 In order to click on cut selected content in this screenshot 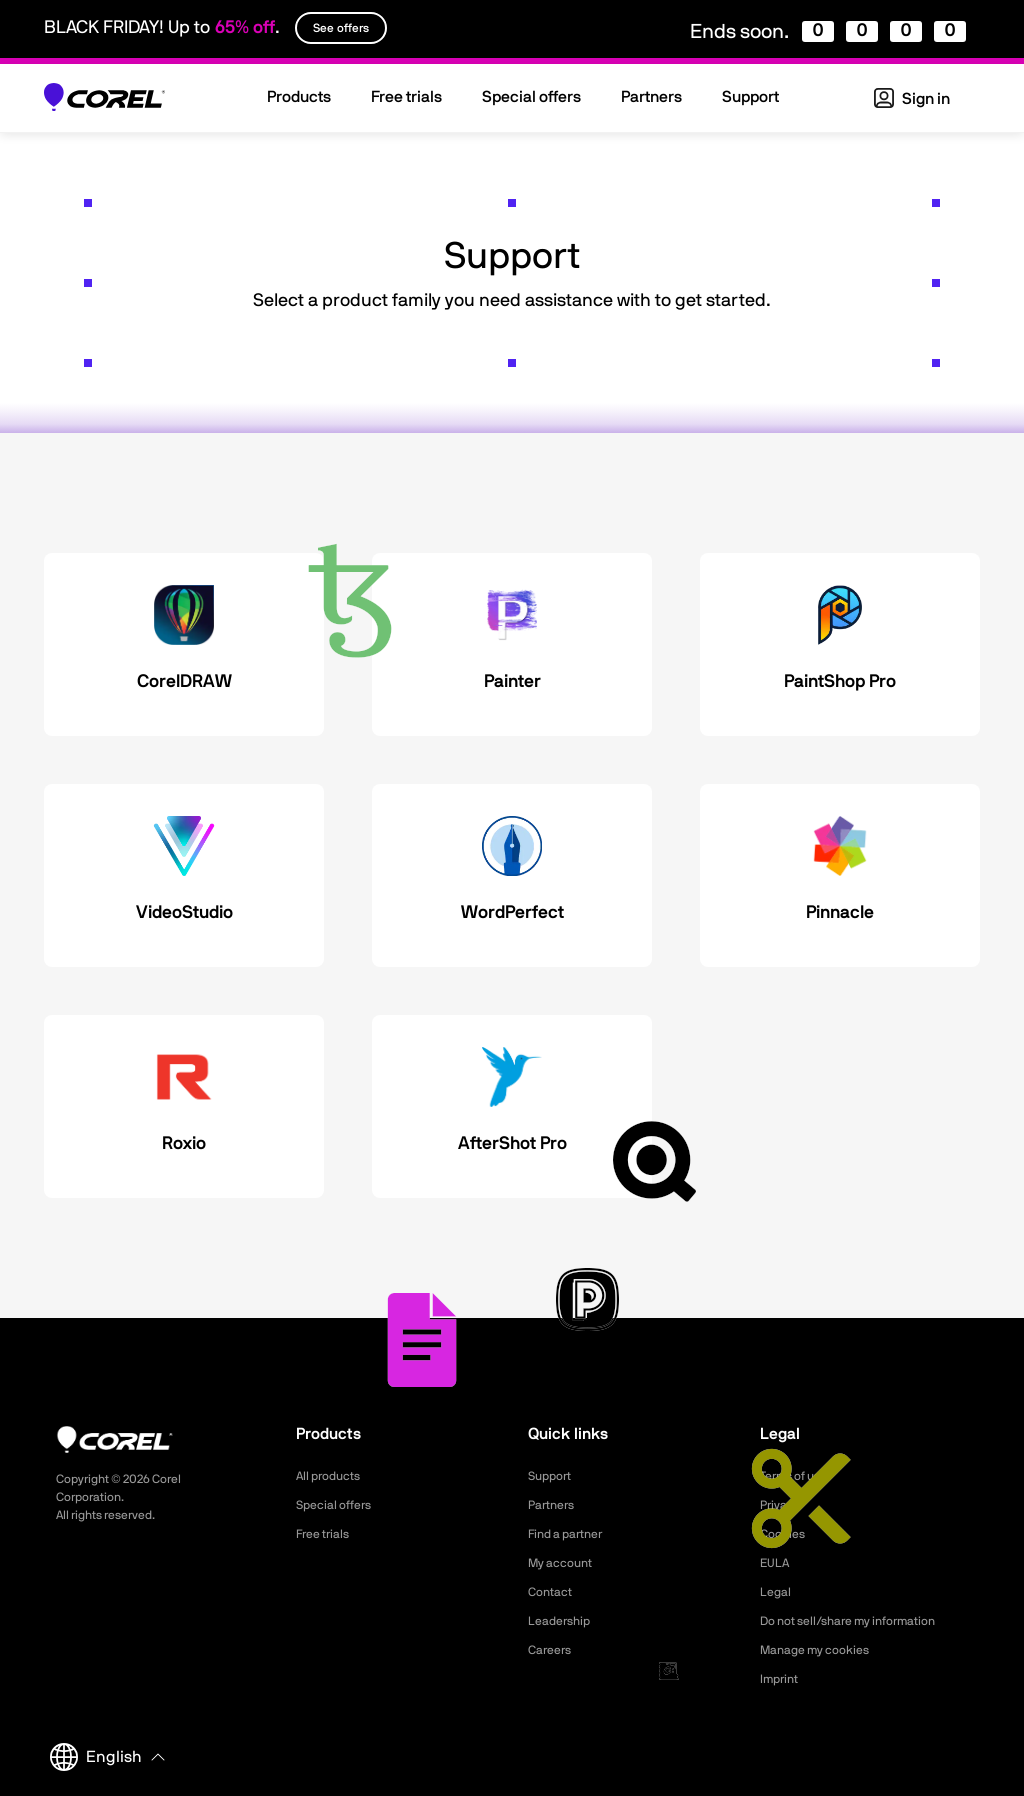, I will do `click(801, 1498)`.